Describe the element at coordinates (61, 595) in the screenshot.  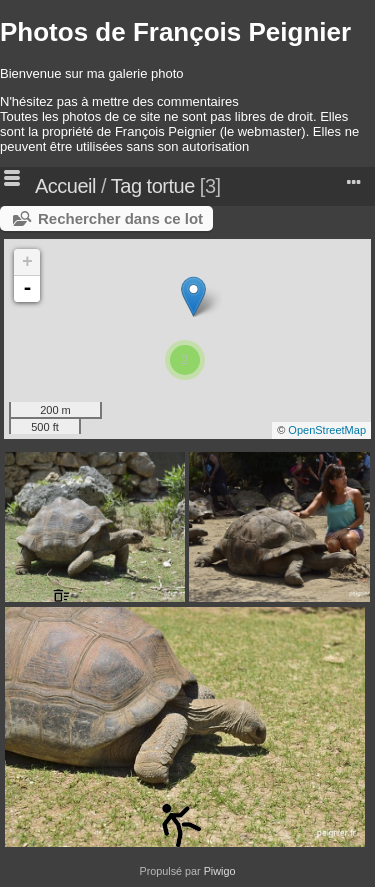
I see `bulk delete selected items` at that location.